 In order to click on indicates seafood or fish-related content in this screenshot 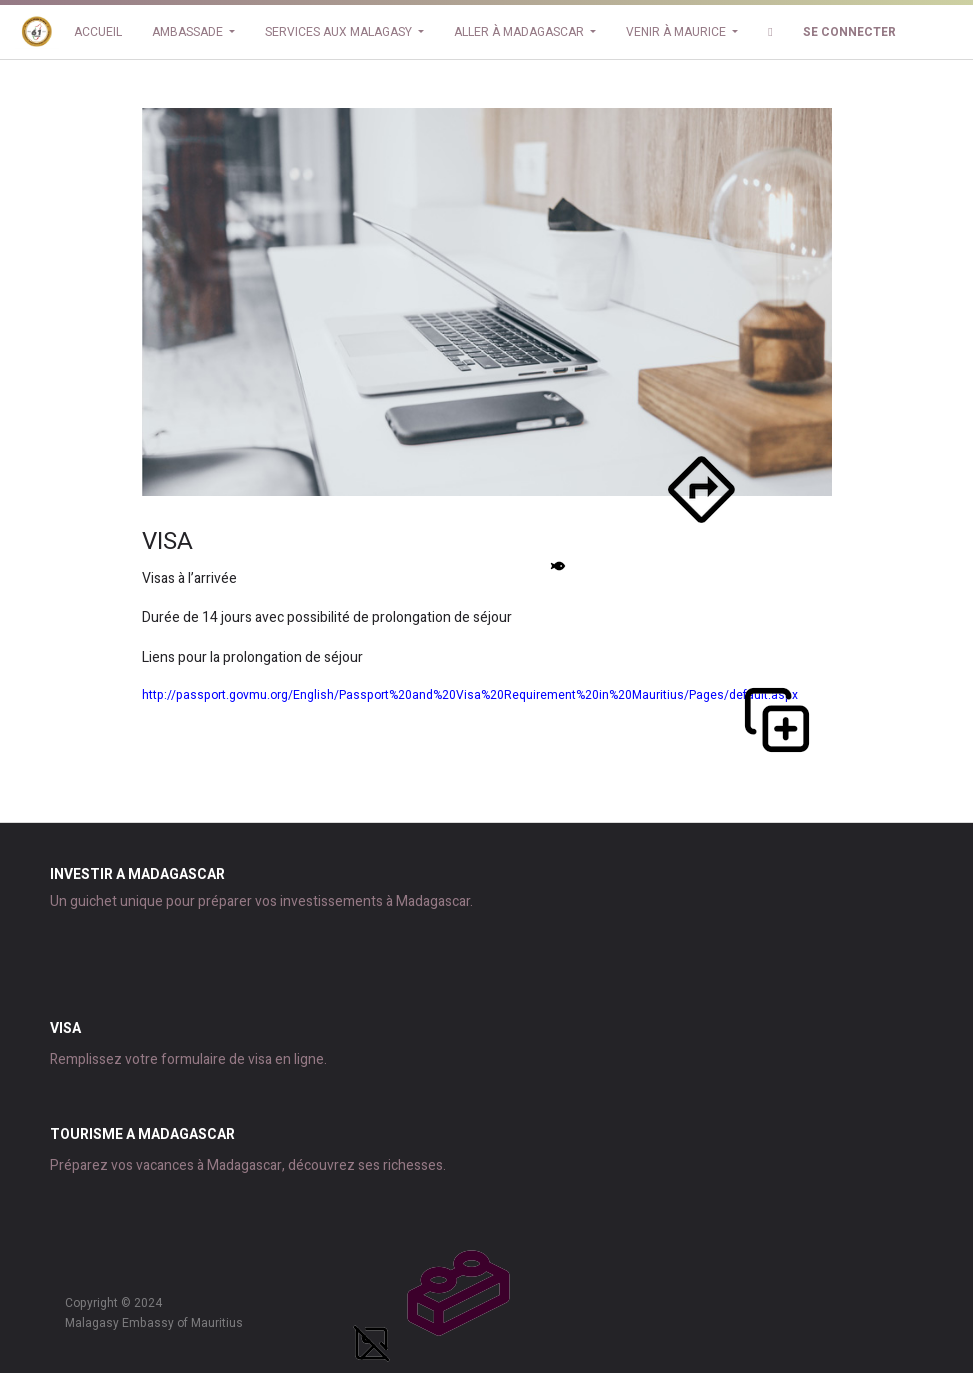, I will do `click(558, 566)`.